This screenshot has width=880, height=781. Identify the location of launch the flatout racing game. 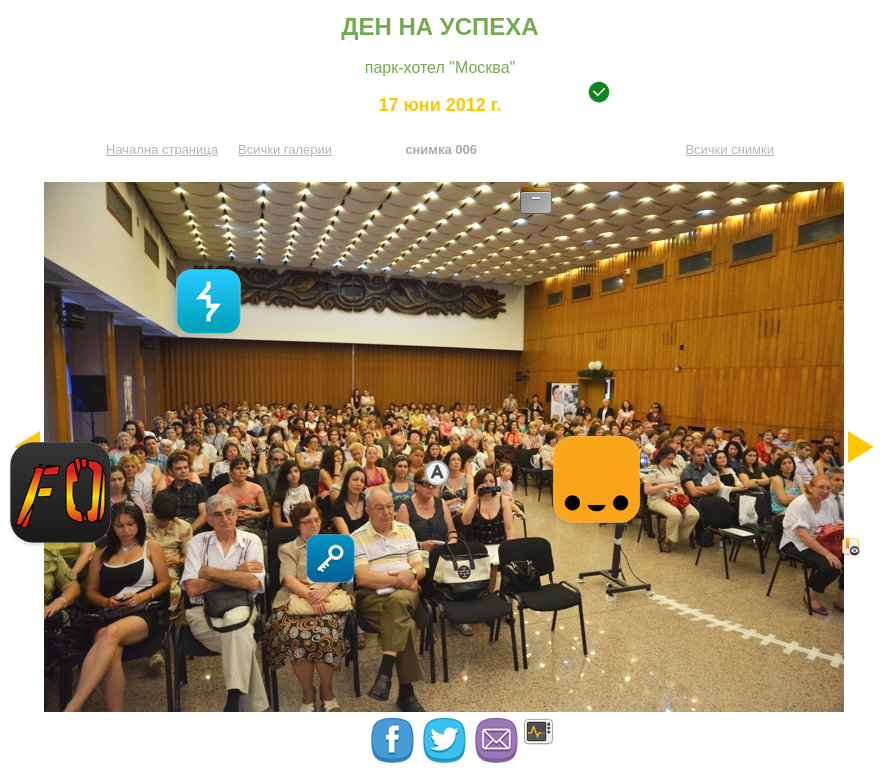
(60, 492).